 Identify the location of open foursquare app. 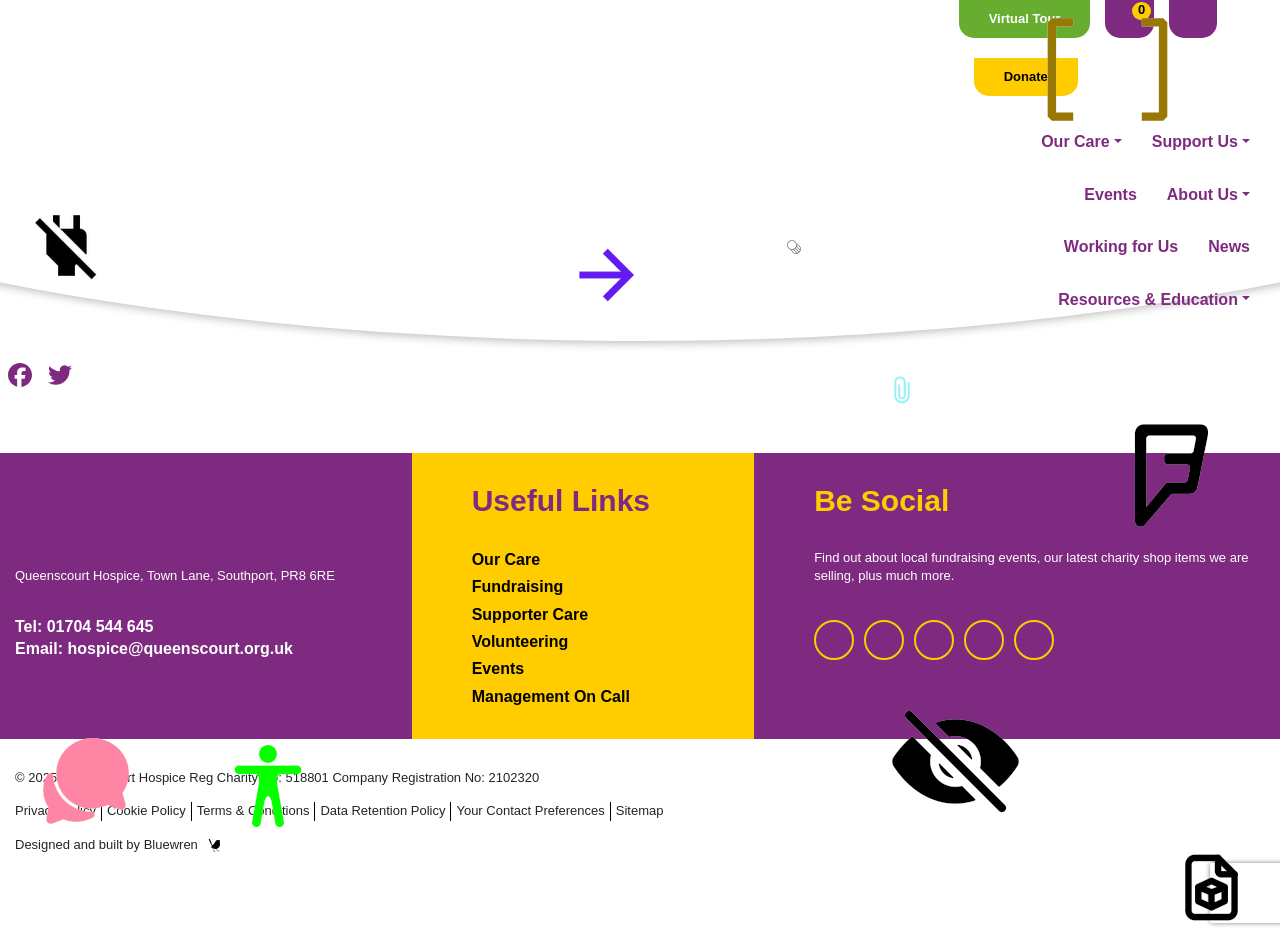
(1171, 475).